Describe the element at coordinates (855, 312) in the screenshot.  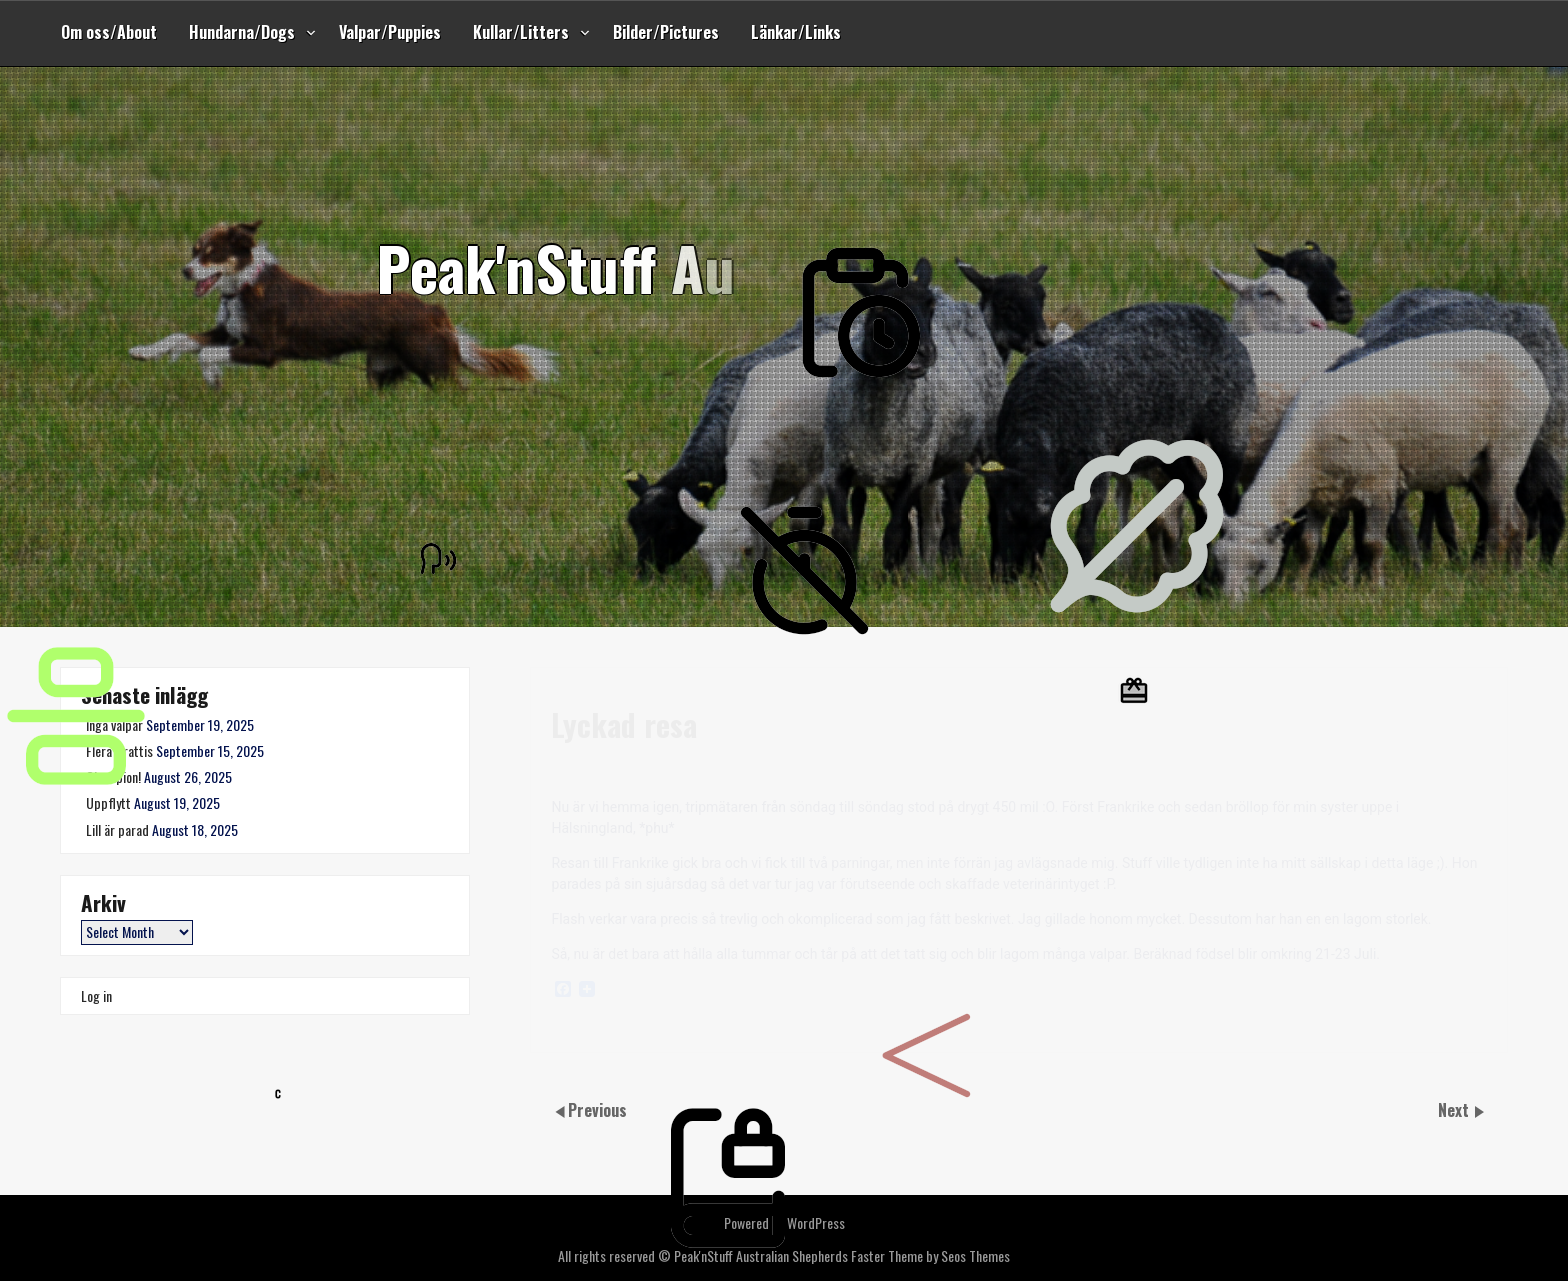
I see `view clipboard history` at that location.